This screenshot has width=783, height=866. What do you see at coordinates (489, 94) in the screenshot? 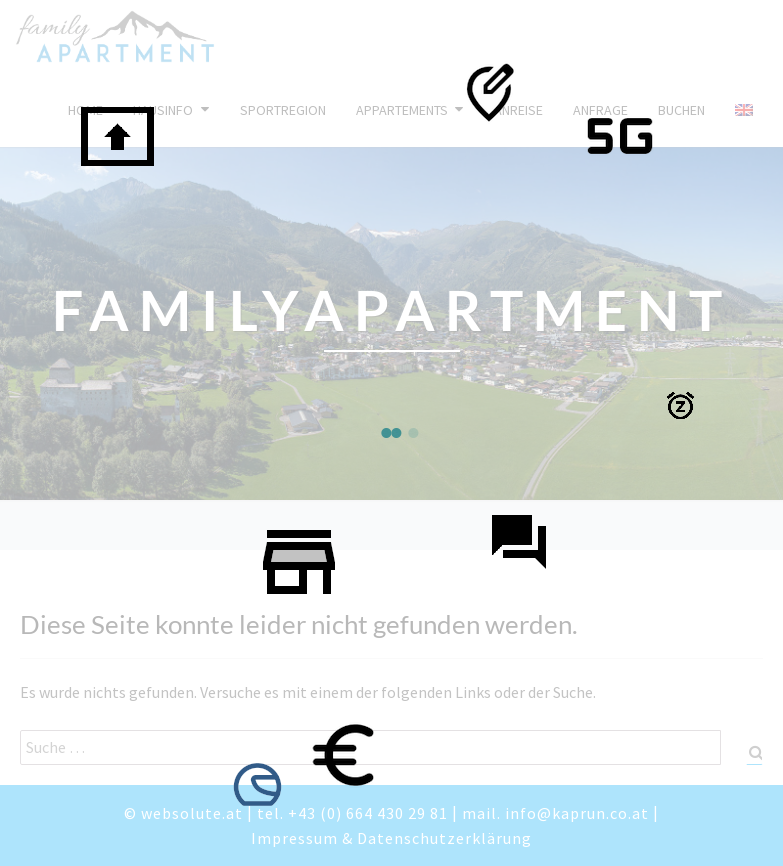
I see `edit a saved location` at bounding box center [489, 94].